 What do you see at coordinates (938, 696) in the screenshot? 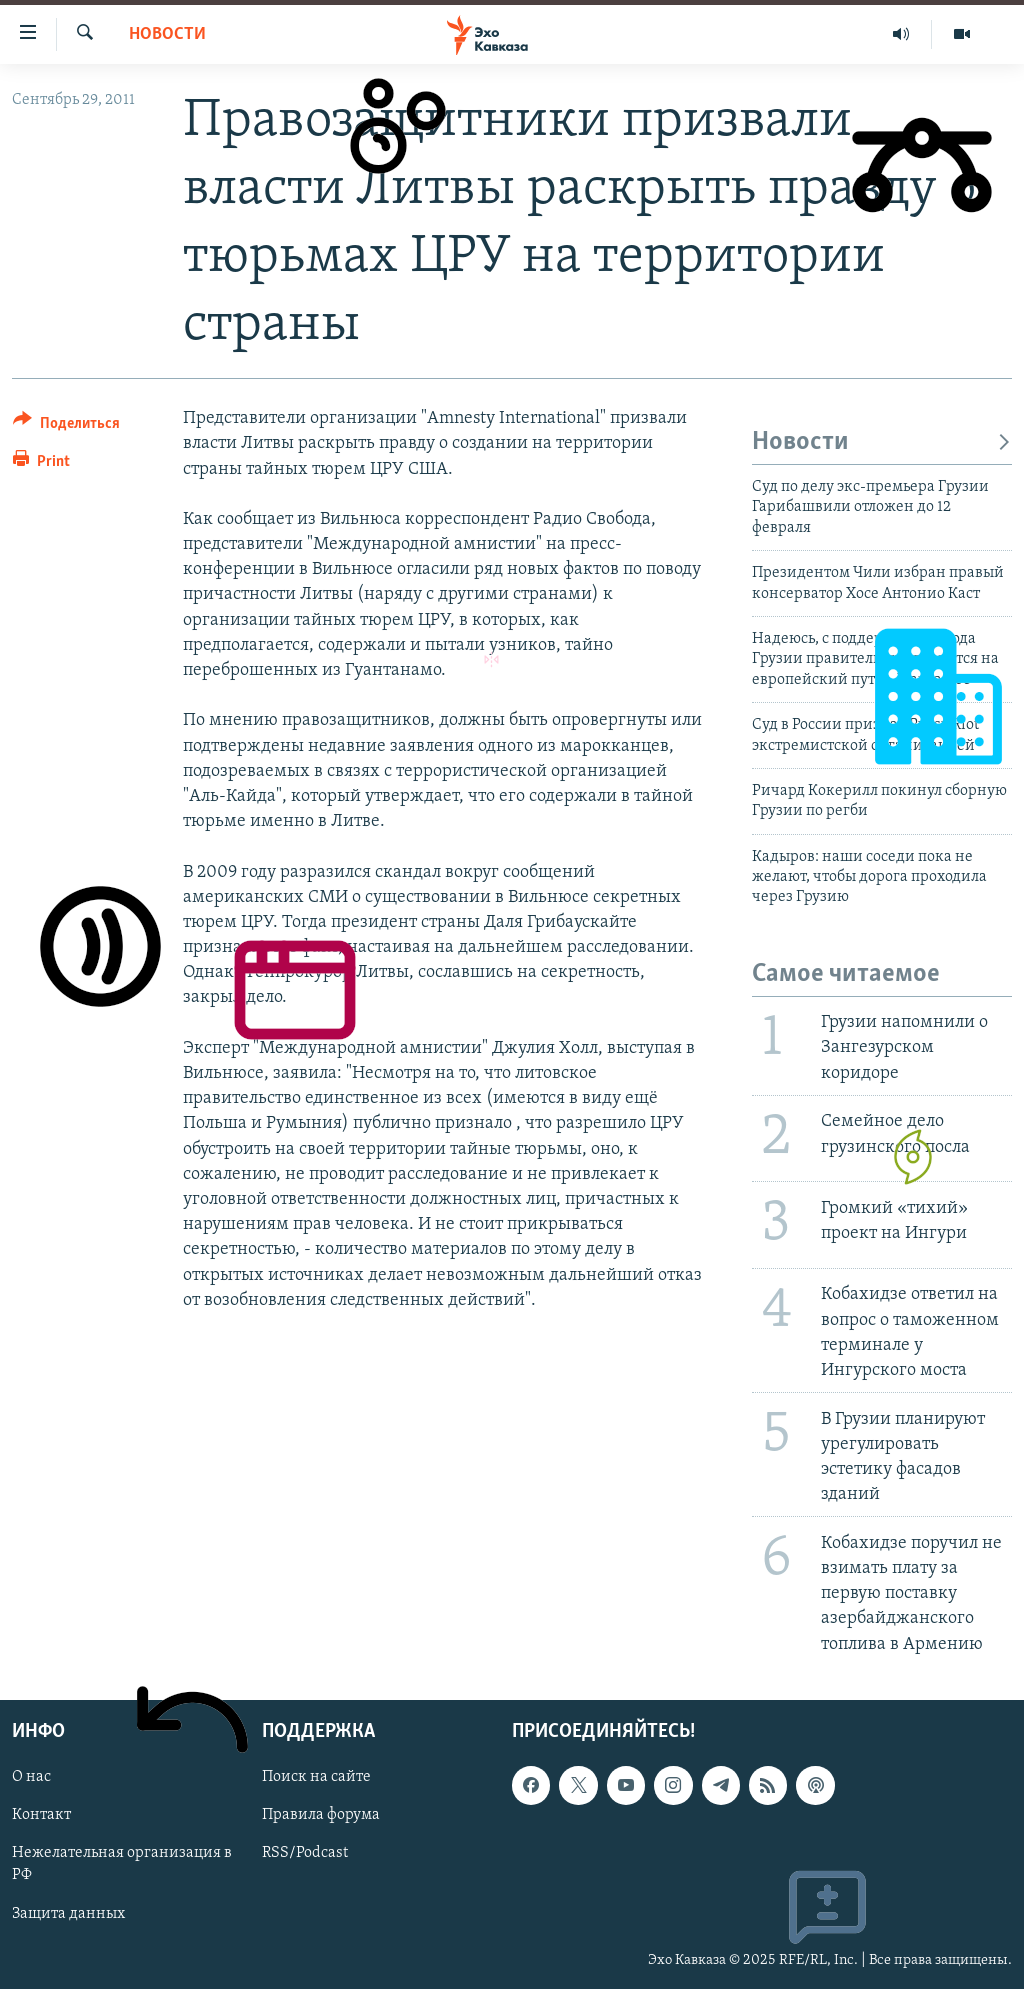
I see `view business or company information` at bounding box center [938, 696].